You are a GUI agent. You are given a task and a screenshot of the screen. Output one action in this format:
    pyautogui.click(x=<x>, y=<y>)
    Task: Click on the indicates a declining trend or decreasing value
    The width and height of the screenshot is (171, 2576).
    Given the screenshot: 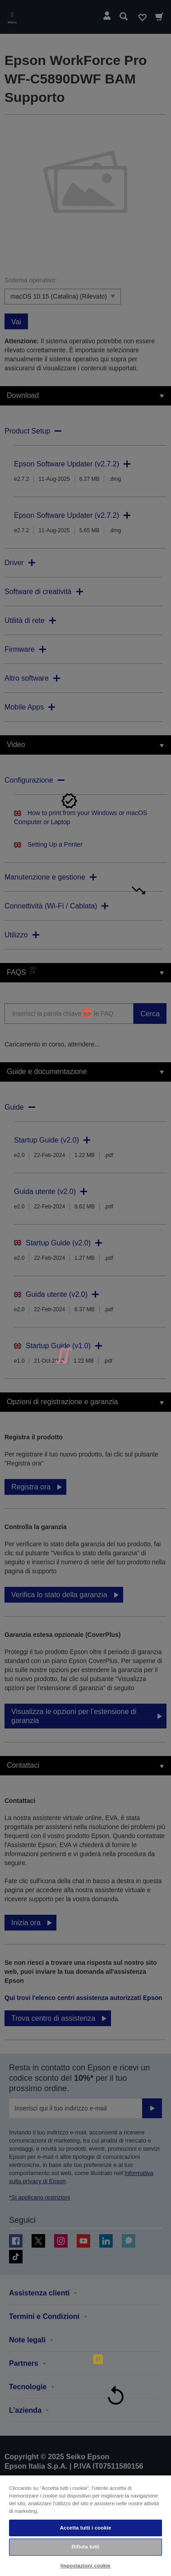 What is the action you would take?
    pyautogui.click(x=138, y=890)
    